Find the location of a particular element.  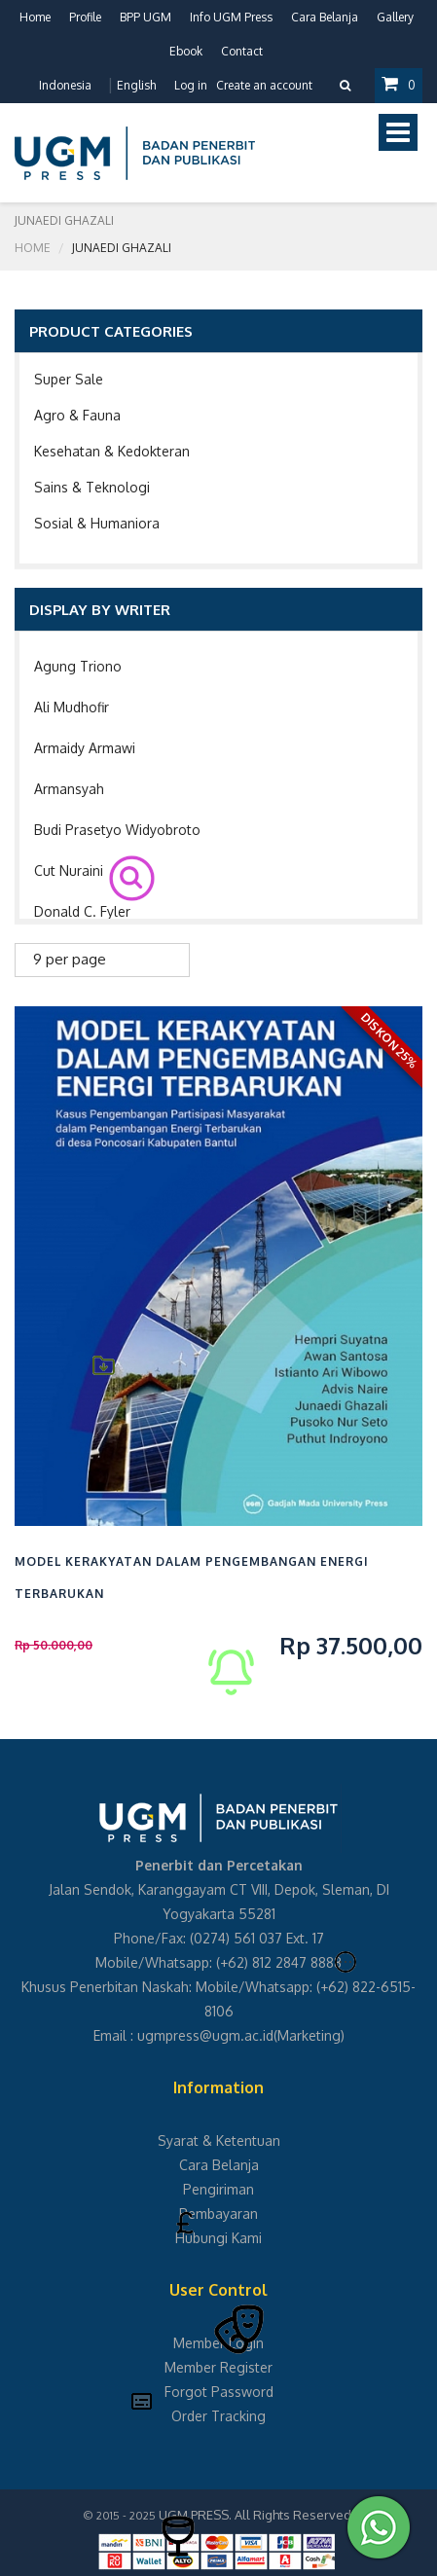

view or manage British pound currency is located at coordinates (185, 2223).